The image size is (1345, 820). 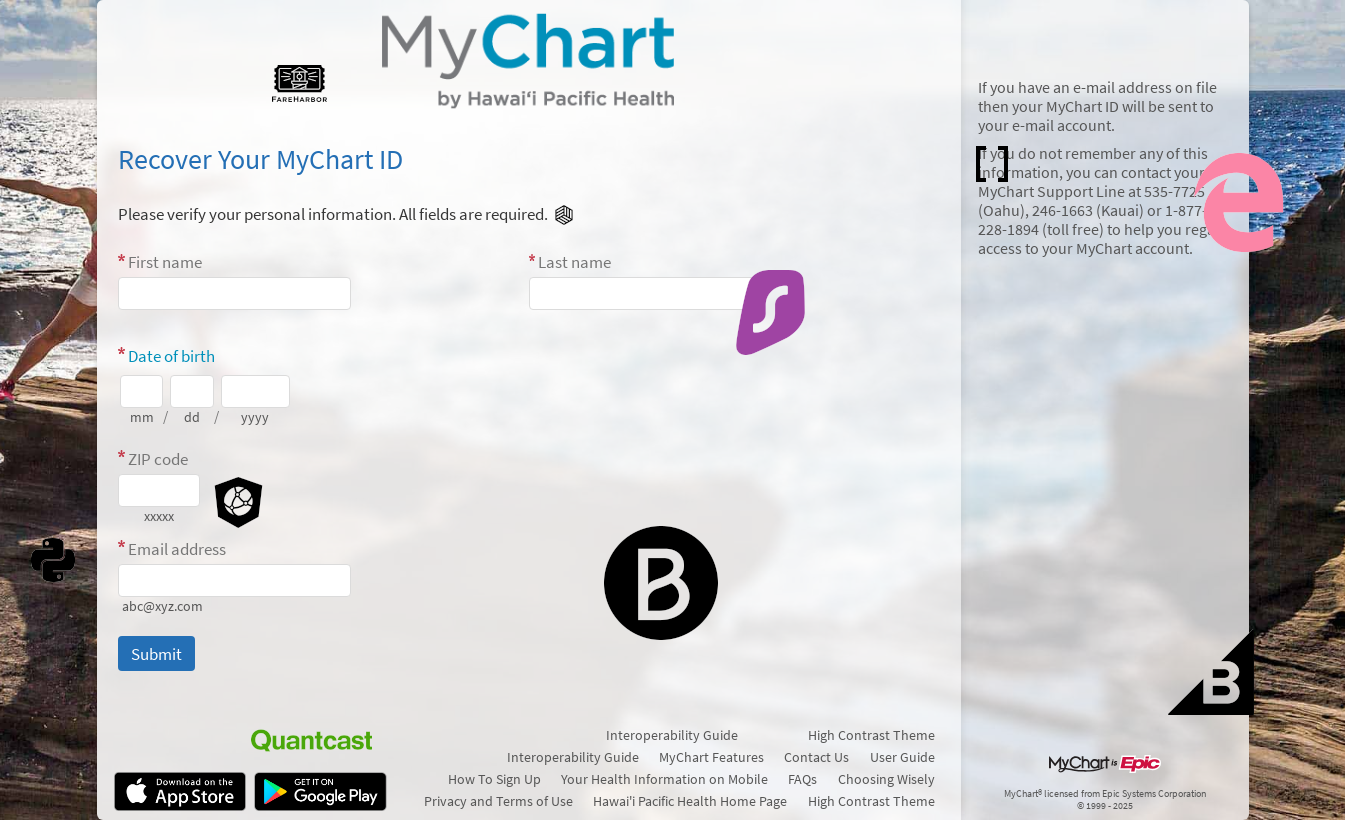 What do you see at coordinates (1238, 202) in the screenshot?
I see `open Microsoft Edge browser` at bounding box center [1238, 202].